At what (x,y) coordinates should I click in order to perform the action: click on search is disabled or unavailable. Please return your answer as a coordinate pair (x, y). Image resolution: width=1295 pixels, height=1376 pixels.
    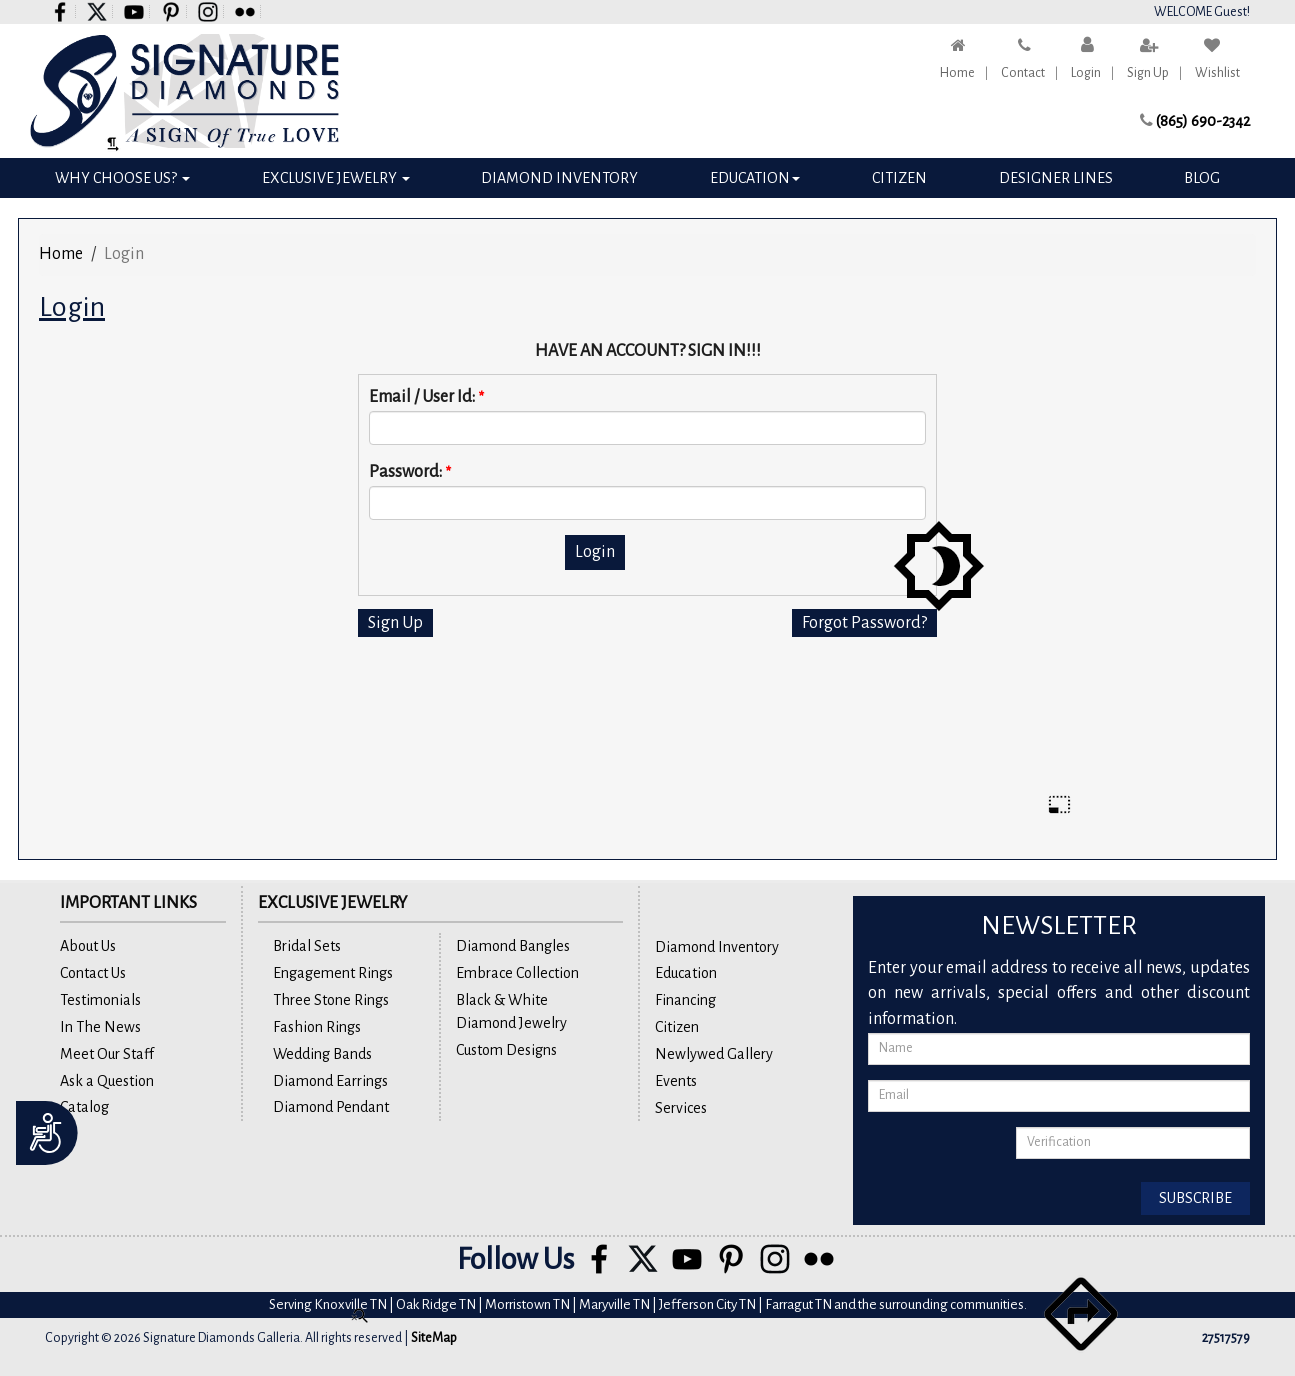
    Looking at the image, I should click on (361, 1316).